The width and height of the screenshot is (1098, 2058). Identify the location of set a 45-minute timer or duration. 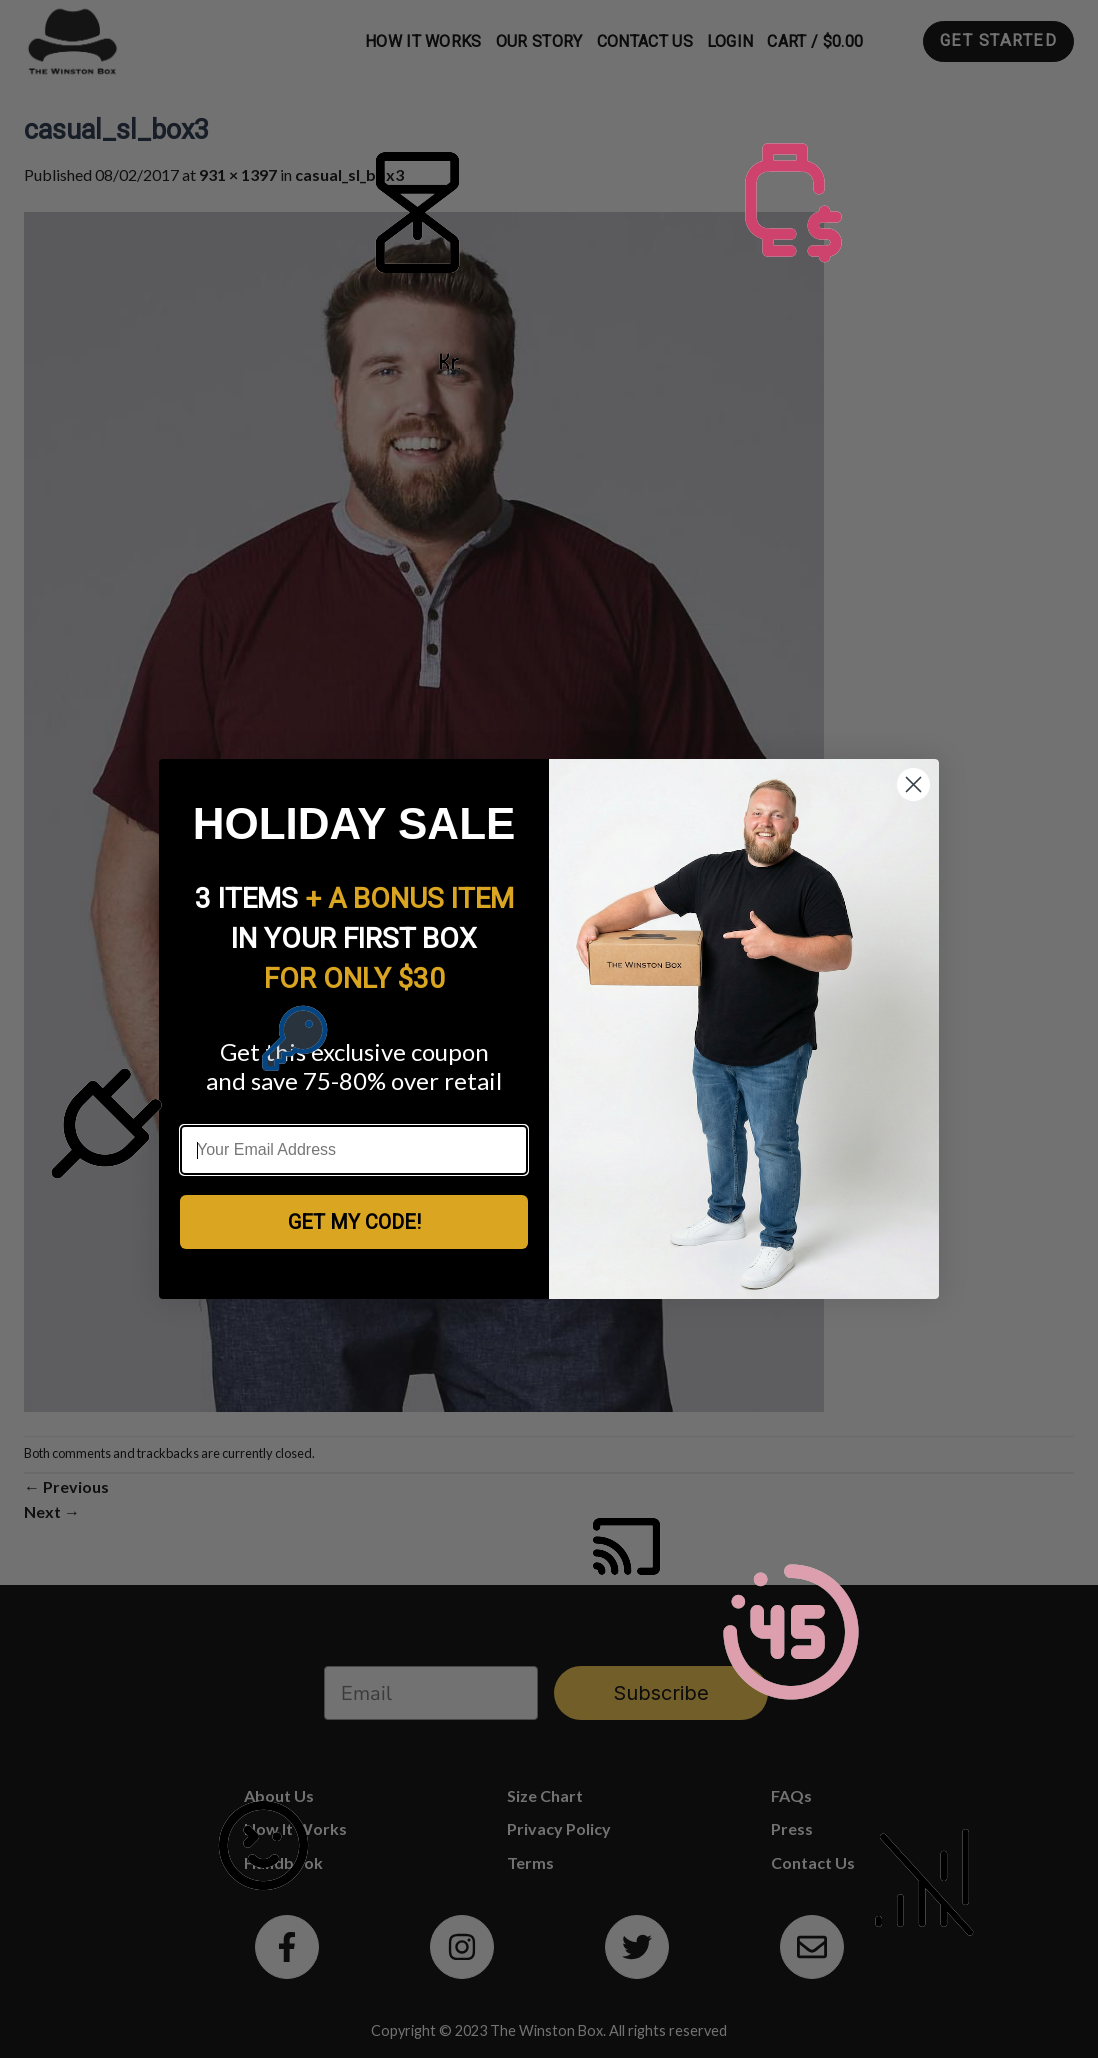
(791, 1632).